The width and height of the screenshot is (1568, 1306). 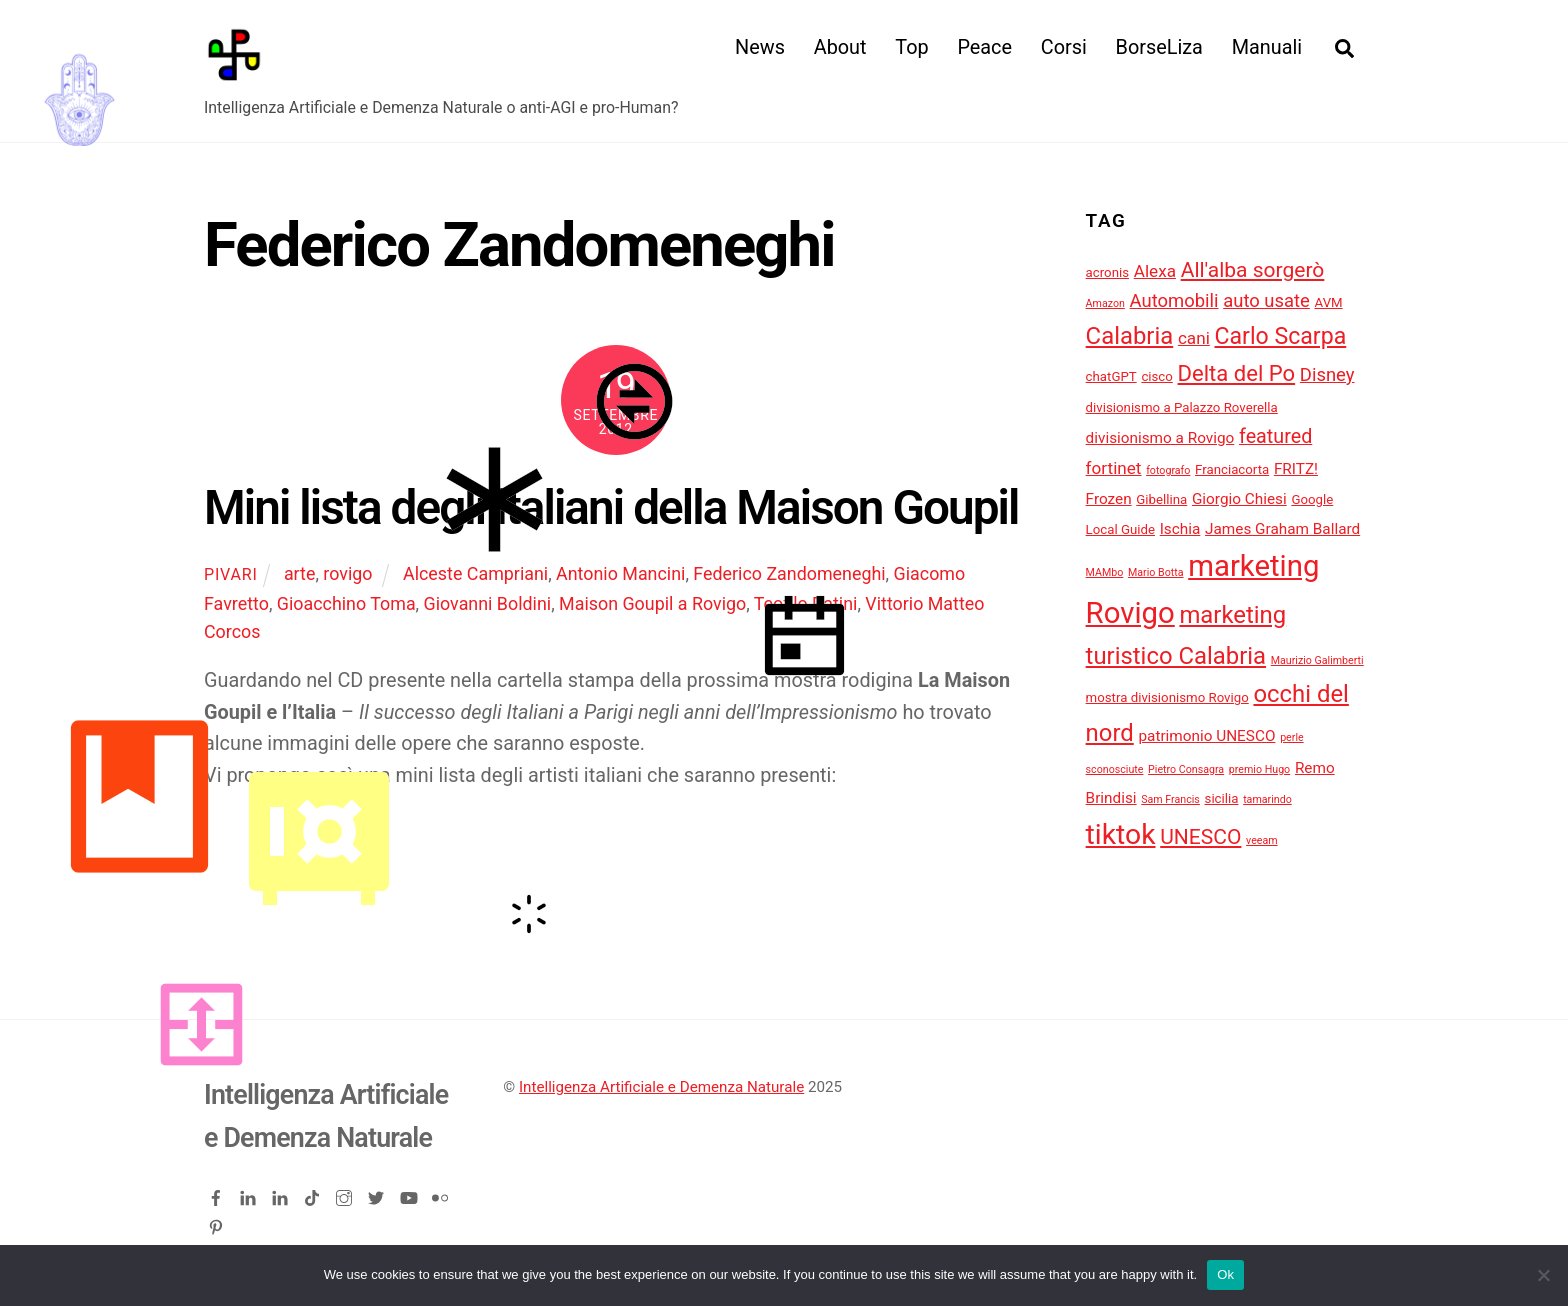 What do you see at coordinates (529, 914) in the screenshot?
I see `loading content in progress` at bounding box center [529, 914].